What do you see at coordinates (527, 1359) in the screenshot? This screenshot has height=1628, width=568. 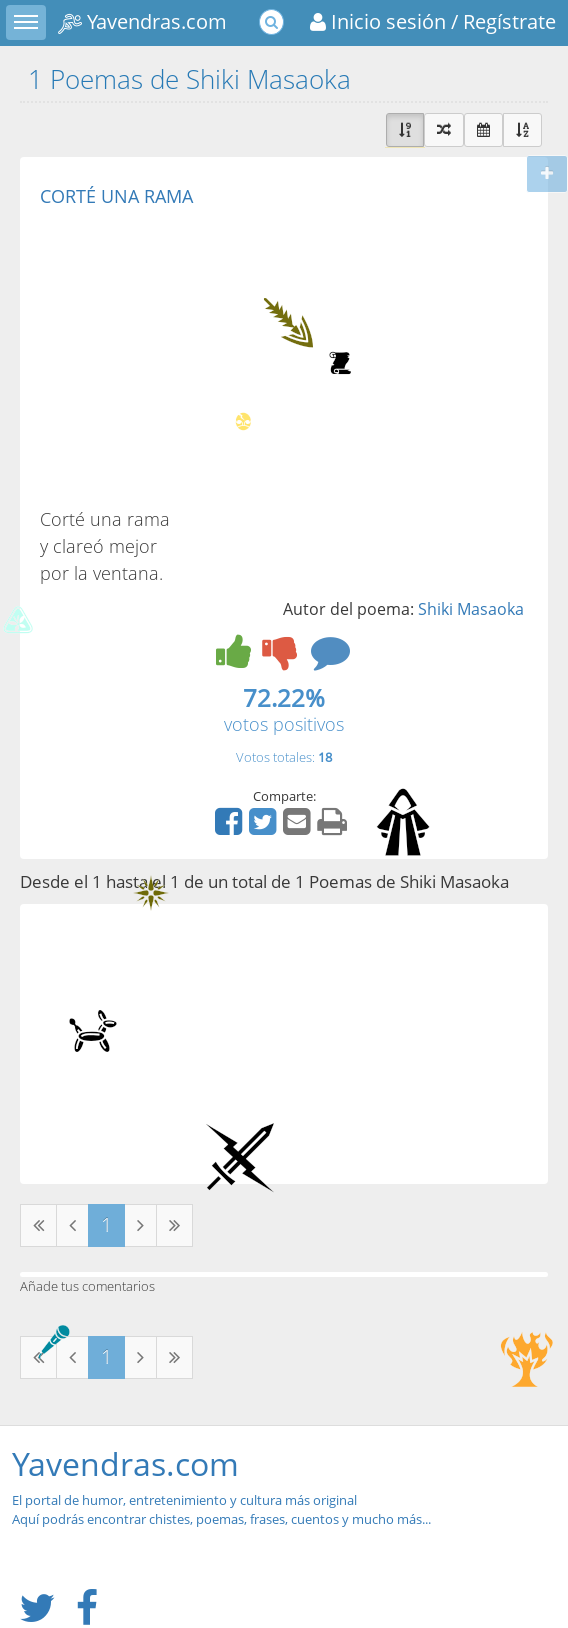 I see `indicates a fire hazard or wildfire event` at bounding box center [527, 1359].